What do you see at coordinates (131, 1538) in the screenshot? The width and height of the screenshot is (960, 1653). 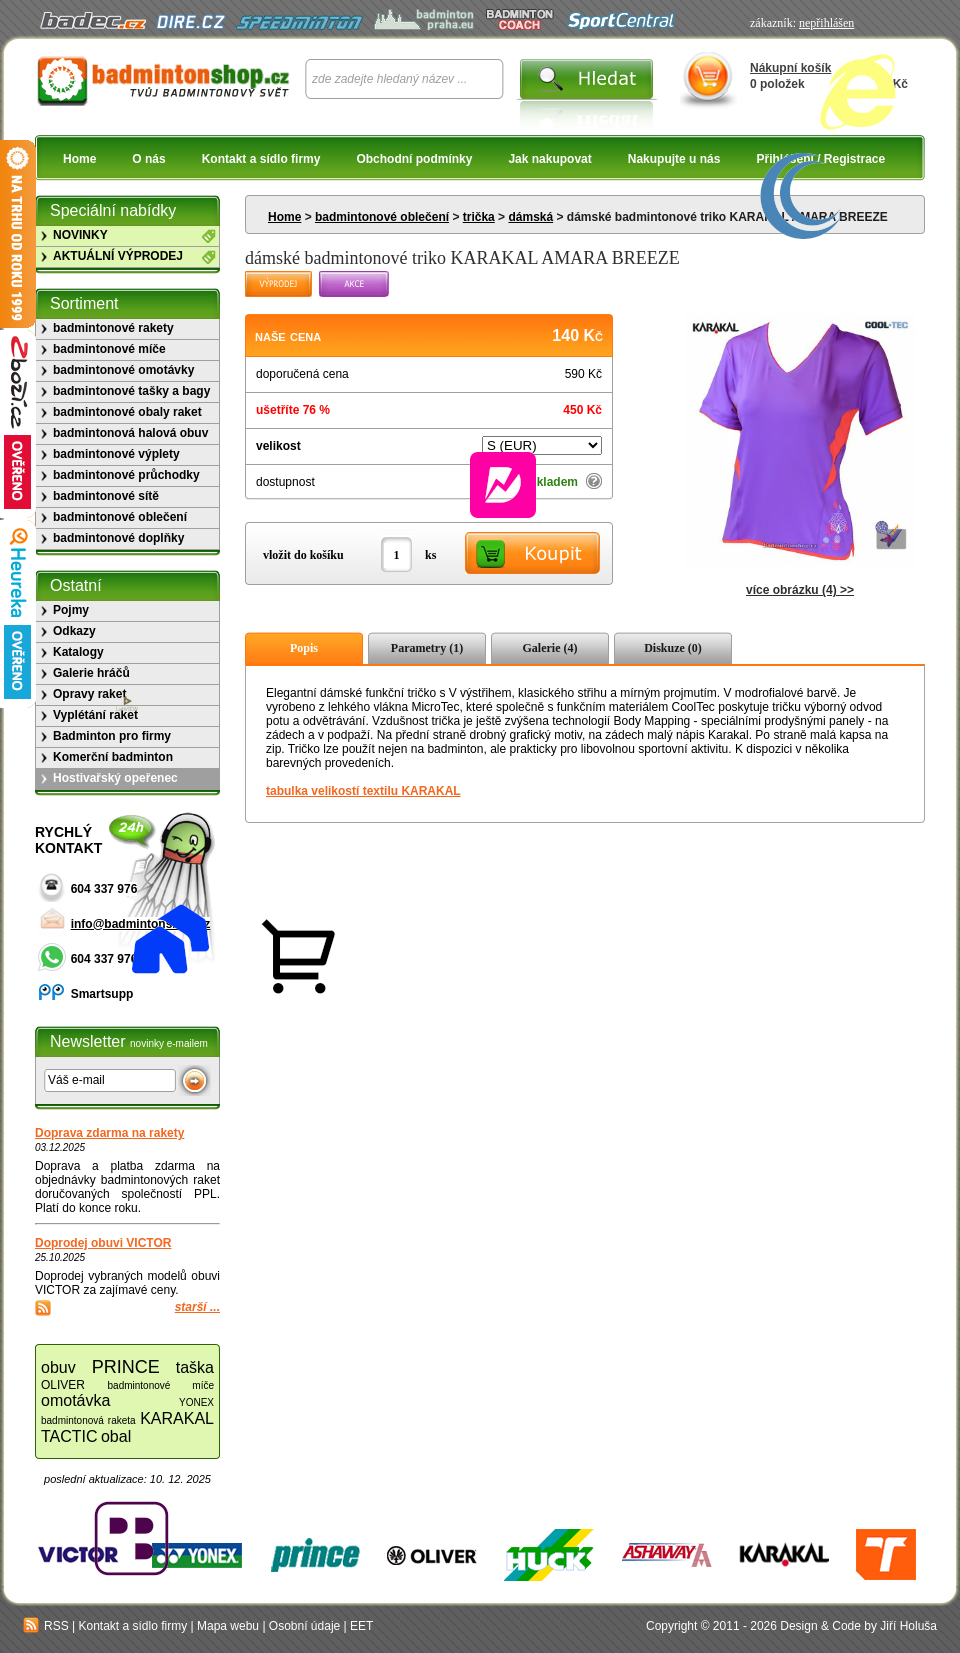 I see `perbyte brand logo` at bounding box center [131, 1538].